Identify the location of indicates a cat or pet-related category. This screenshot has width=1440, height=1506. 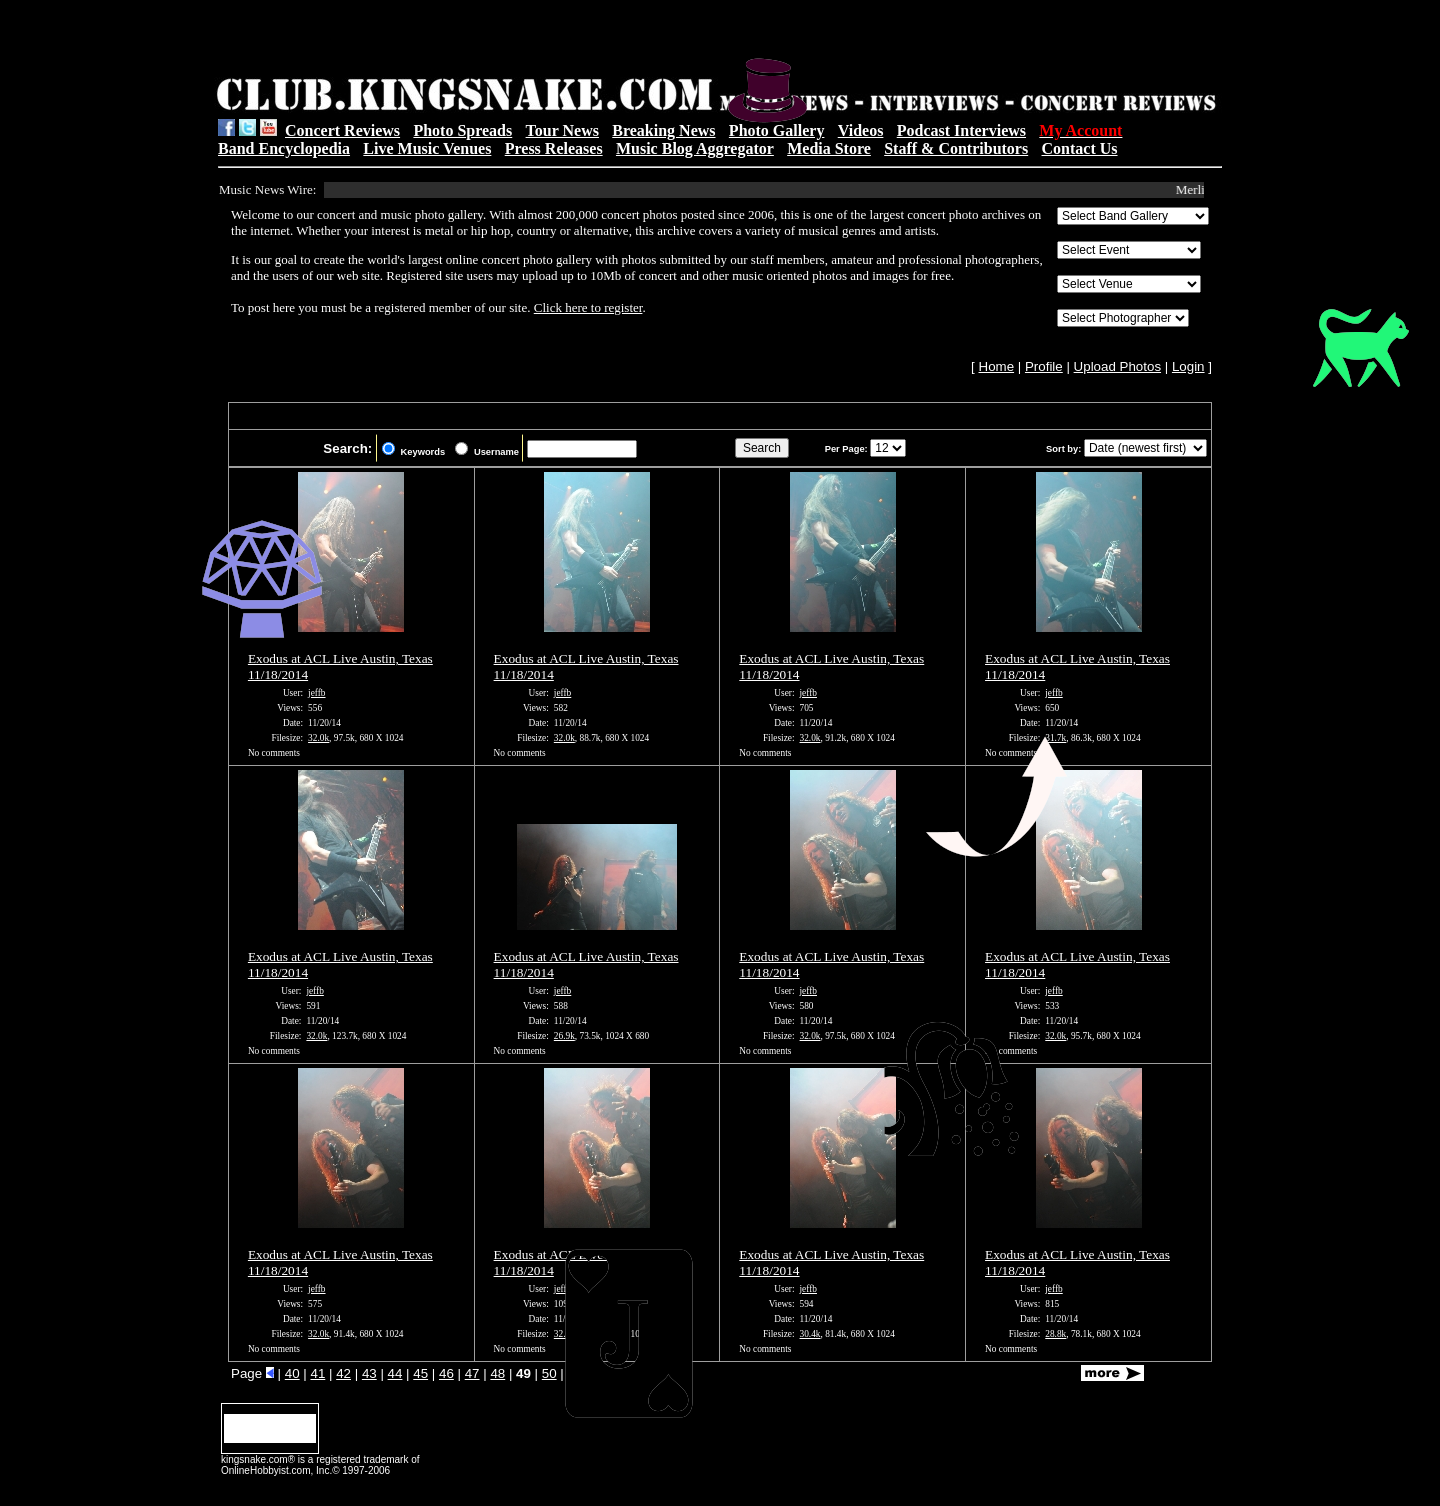
(1361, 348).